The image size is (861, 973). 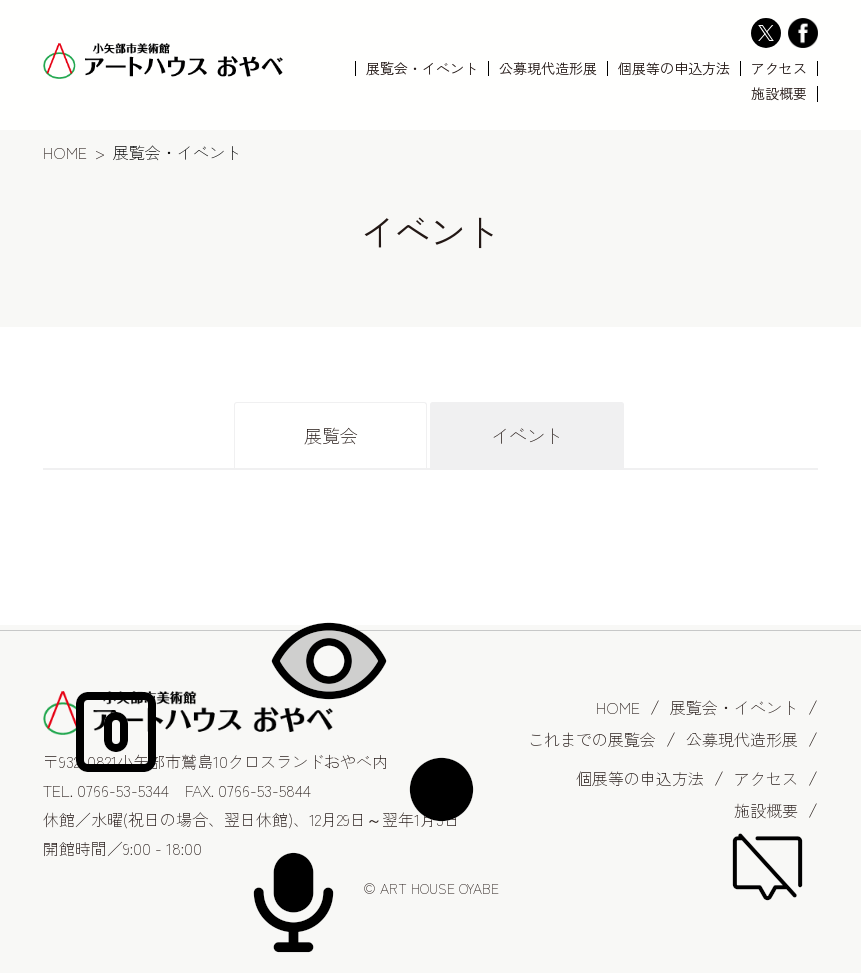 I want to click on unmute your microphone, so click(x=293, y=902).